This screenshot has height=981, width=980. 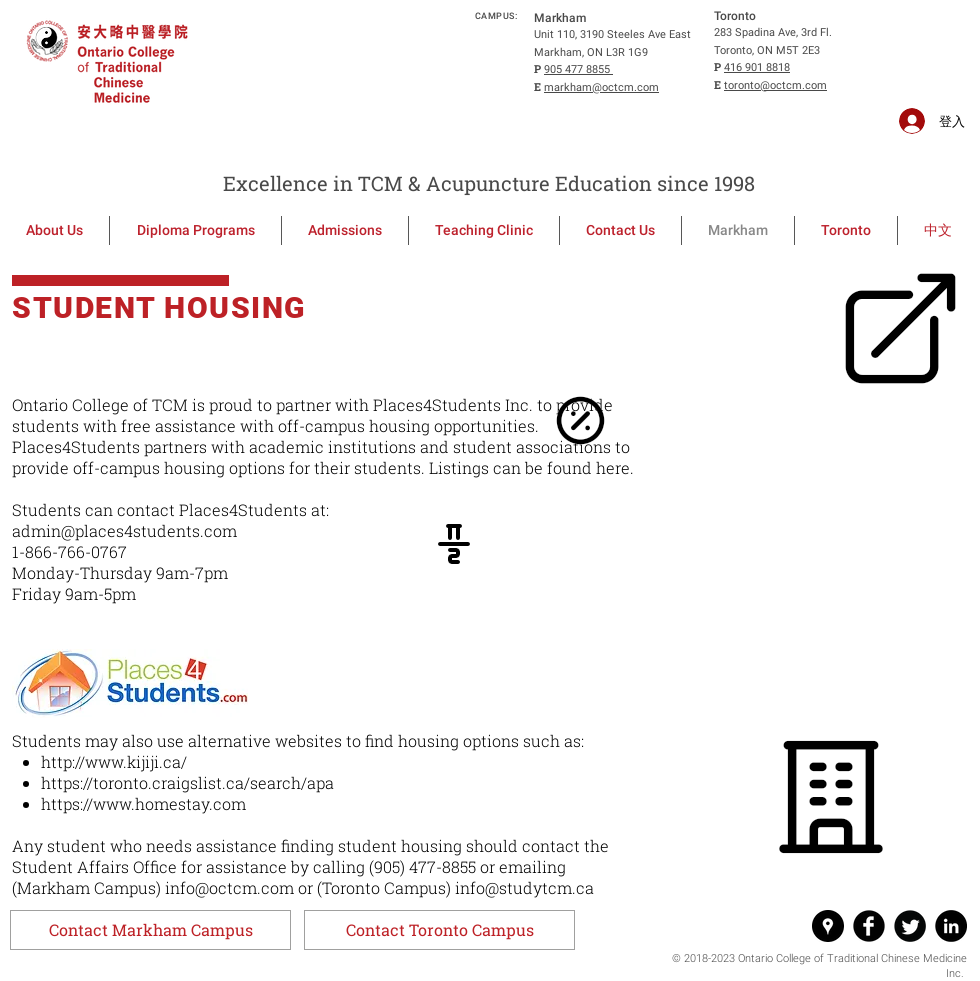 What do you see at coordinates (831, 797) in the screenshot?
I see `view office or workplace information` at bounding box center [831, 797].